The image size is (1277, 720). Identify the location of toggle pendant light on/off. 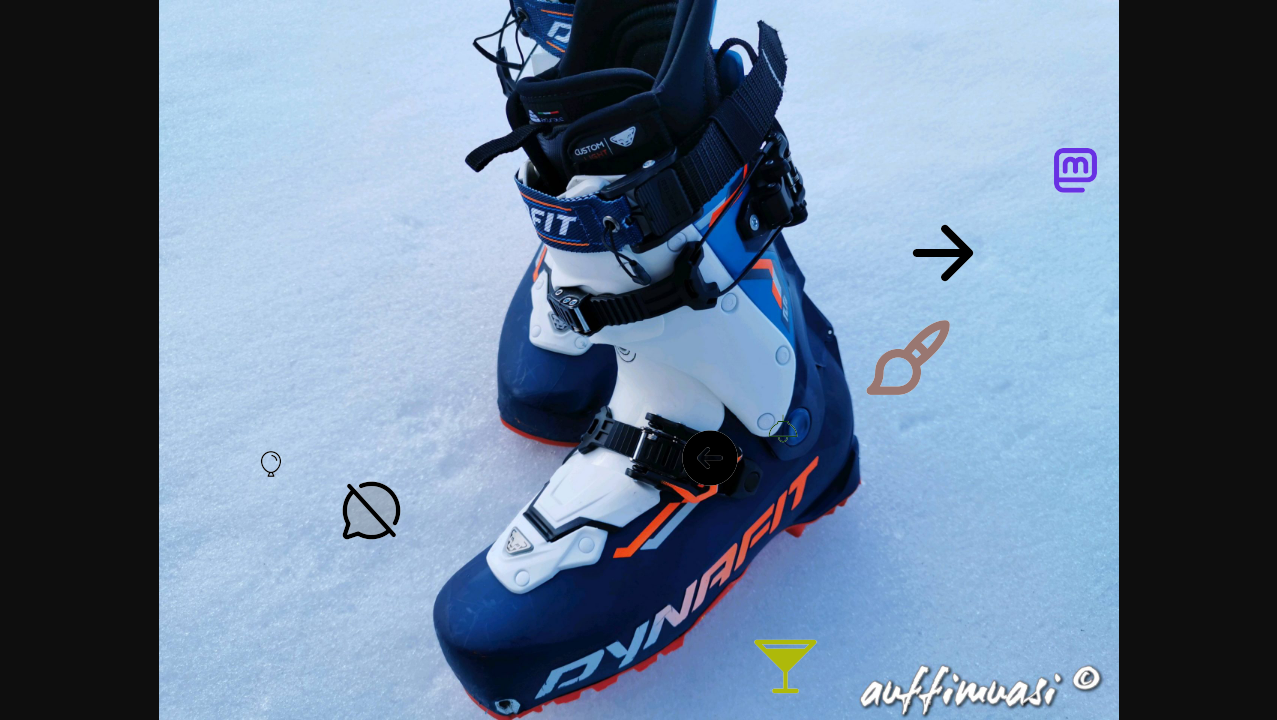
(783, 430).